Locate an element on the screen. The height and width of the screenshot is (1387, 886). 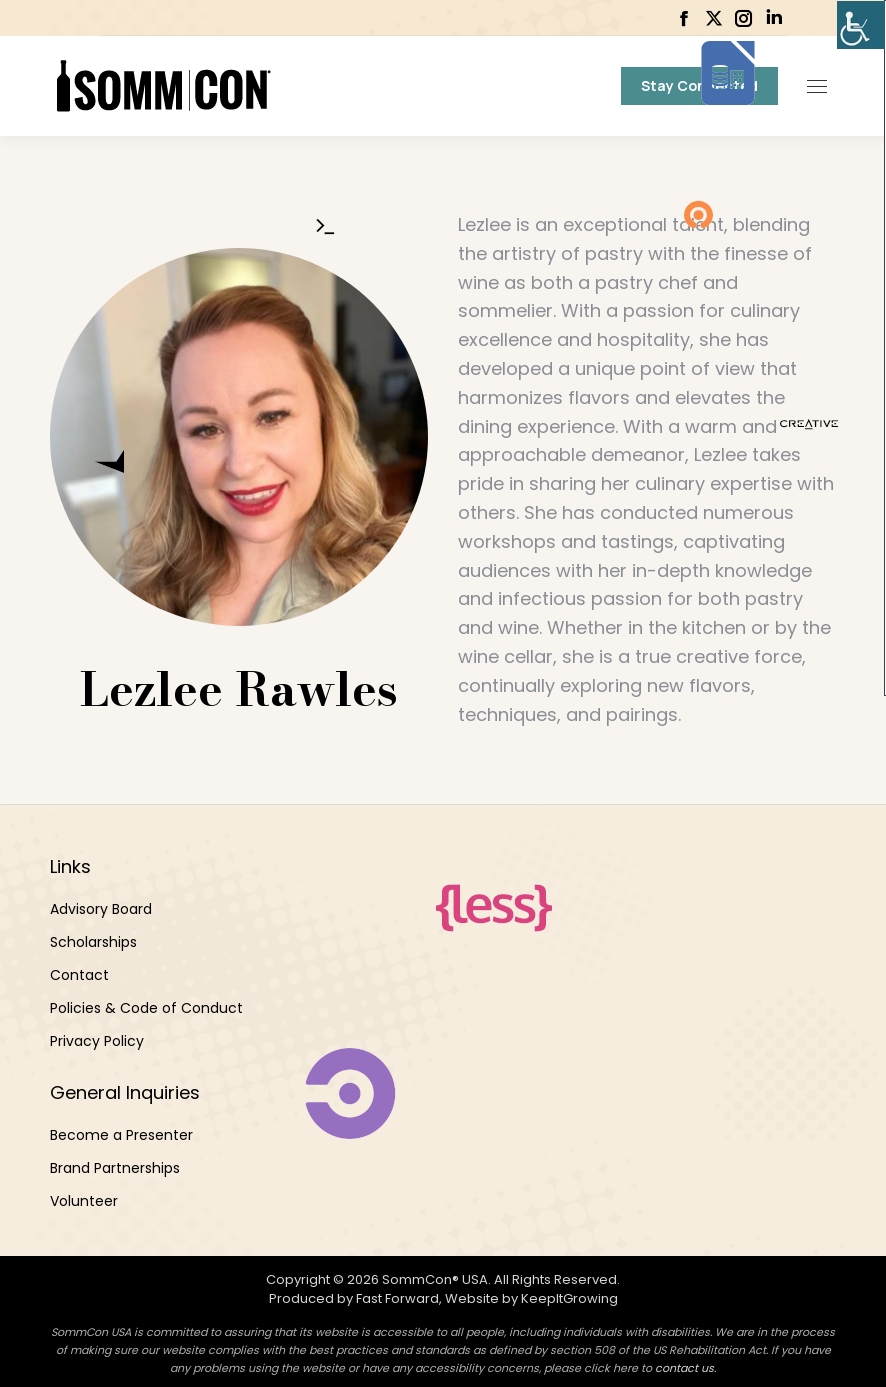
open the command line terminal is located at coordinates (325, 225).